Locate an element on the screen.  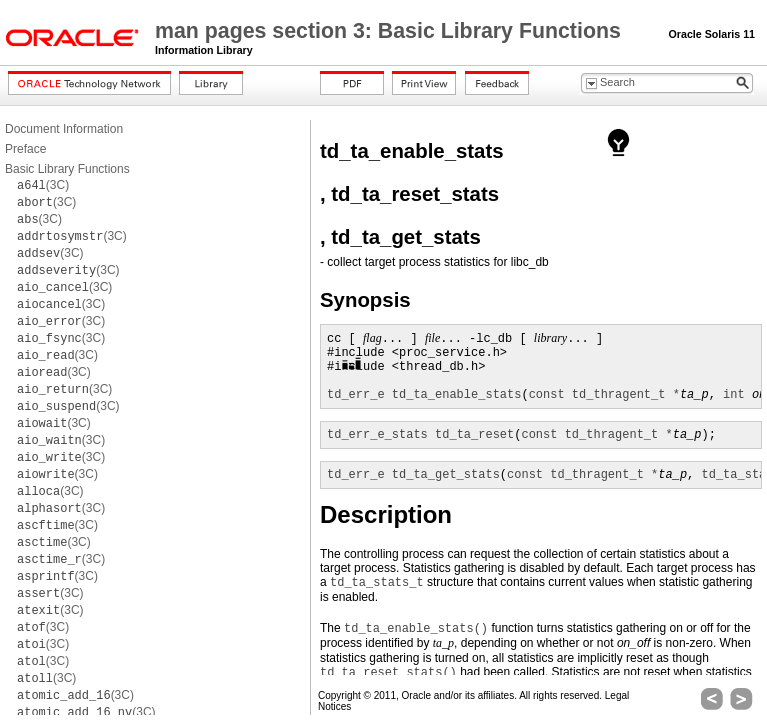
access tips or helpful suggestions is located at coordinates (618, 142).